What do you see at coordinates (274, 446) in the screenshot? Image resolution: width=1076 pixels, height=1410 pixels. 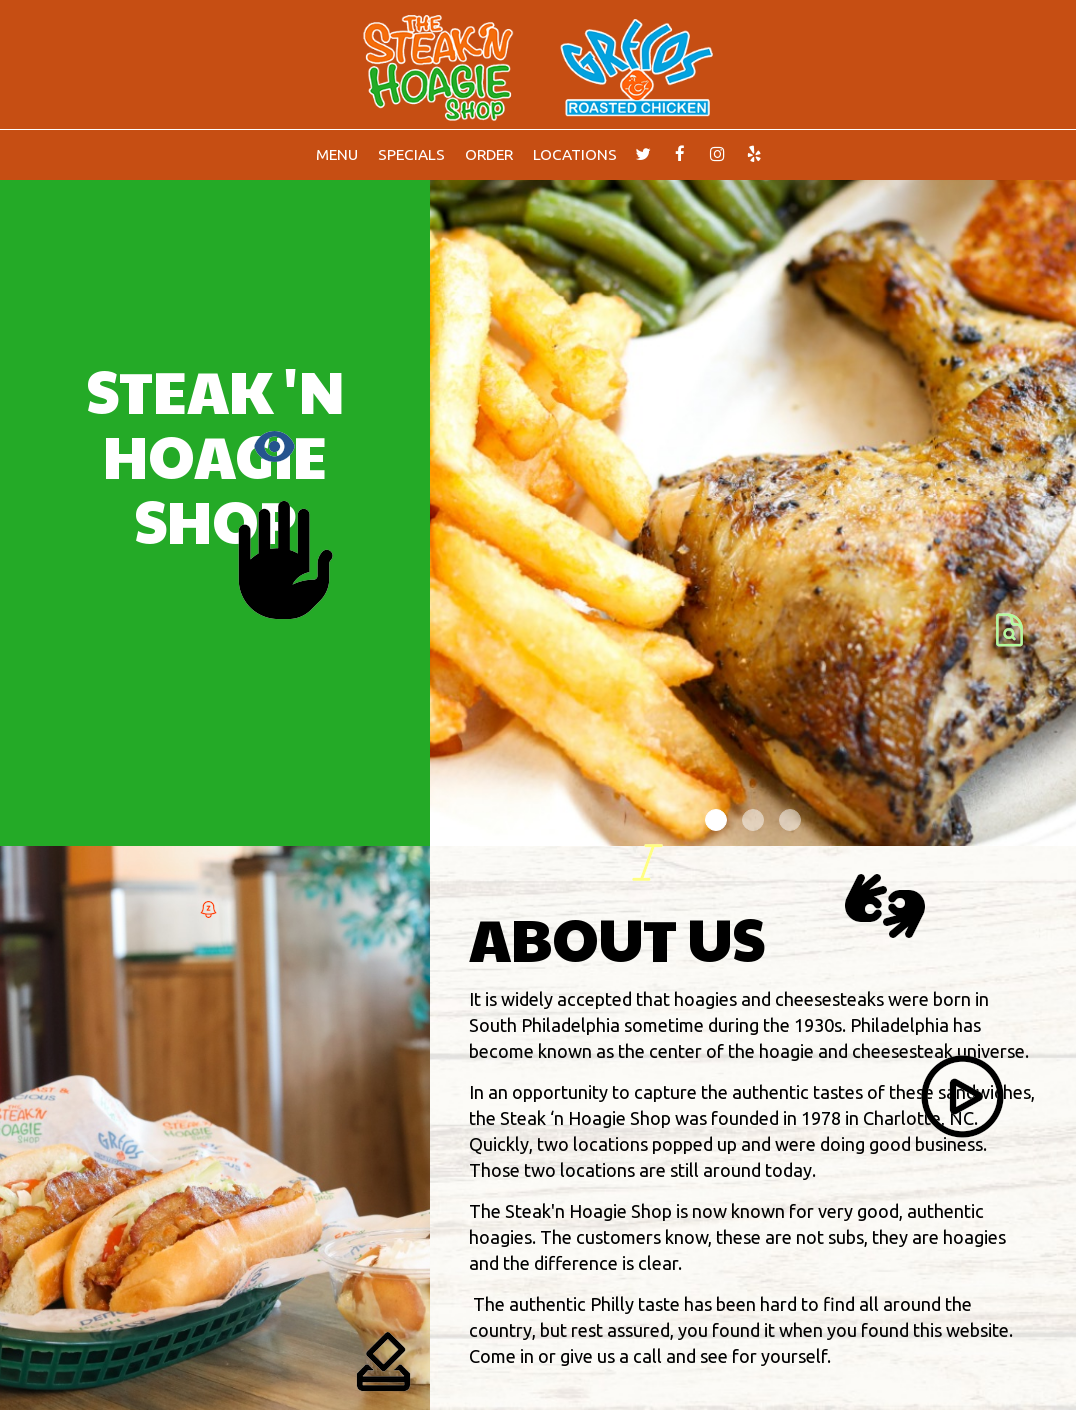 I see `view or preview content` at bounding box center [274, 446].